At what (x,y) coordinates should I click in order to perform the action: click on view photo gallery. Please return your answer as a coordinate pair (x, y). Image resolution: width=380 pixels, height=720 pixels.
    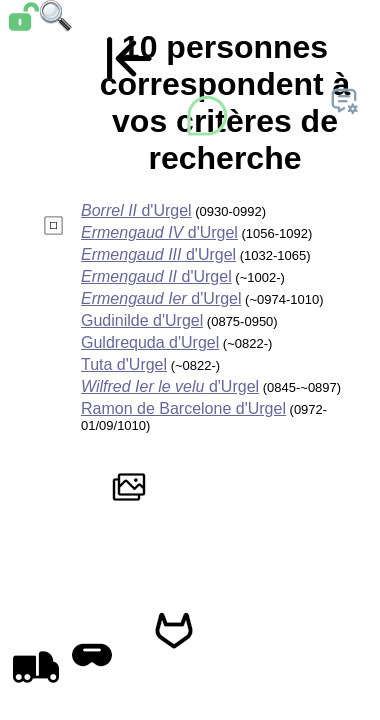
    Looking at the image, I should click on (129, 487).